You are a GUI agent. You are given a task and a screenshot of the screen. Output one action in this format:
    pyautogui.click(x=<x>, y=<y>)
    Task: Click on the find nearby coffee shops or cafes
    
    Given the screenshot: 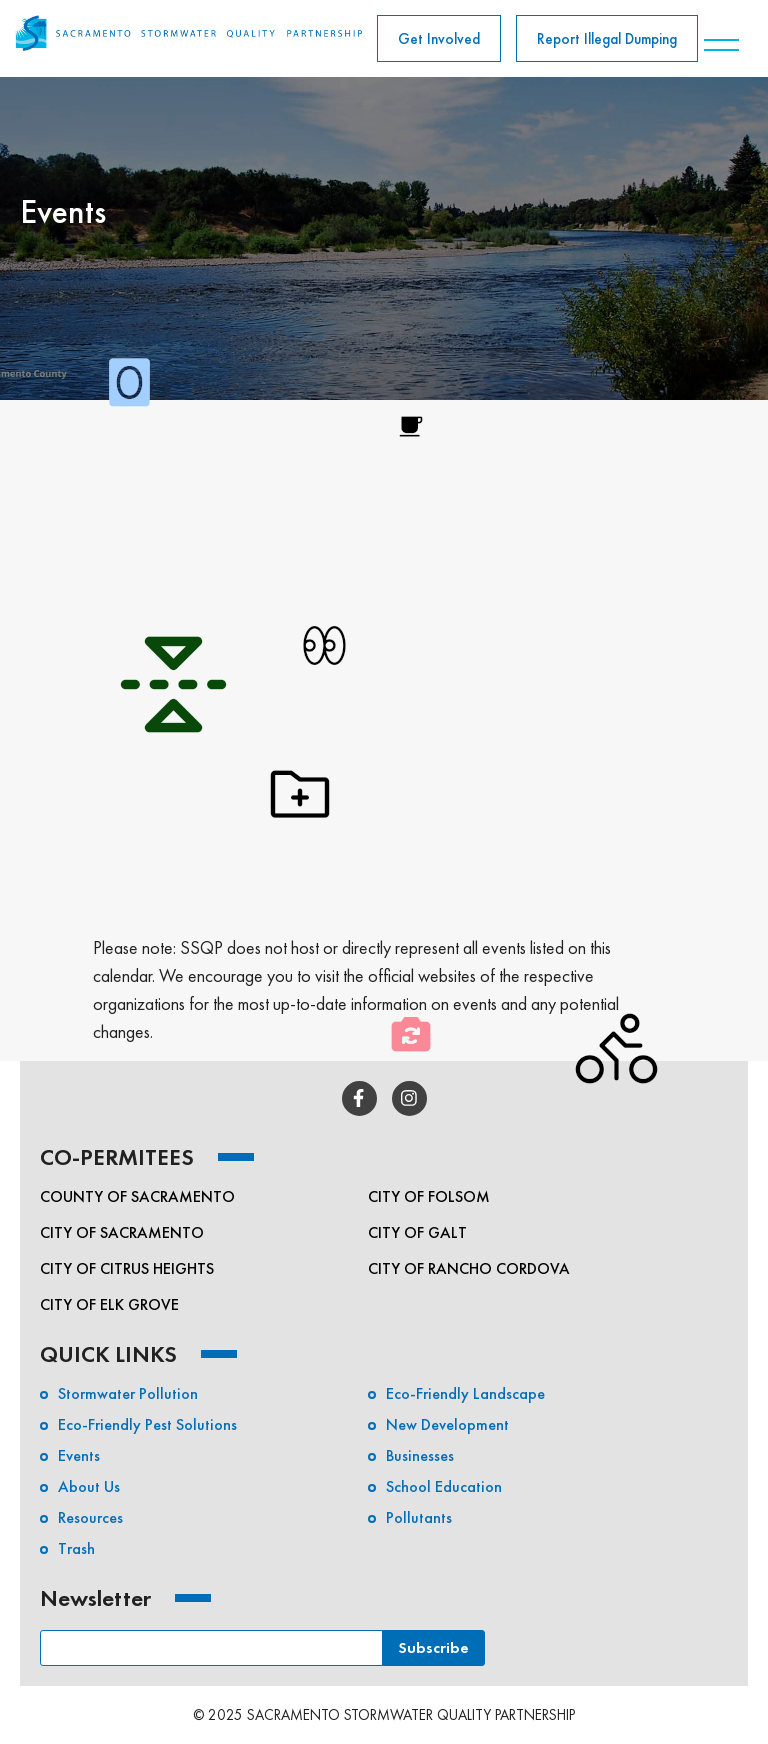 What is the action you would take?
    pyautogui.click(x=411, y=427)
    